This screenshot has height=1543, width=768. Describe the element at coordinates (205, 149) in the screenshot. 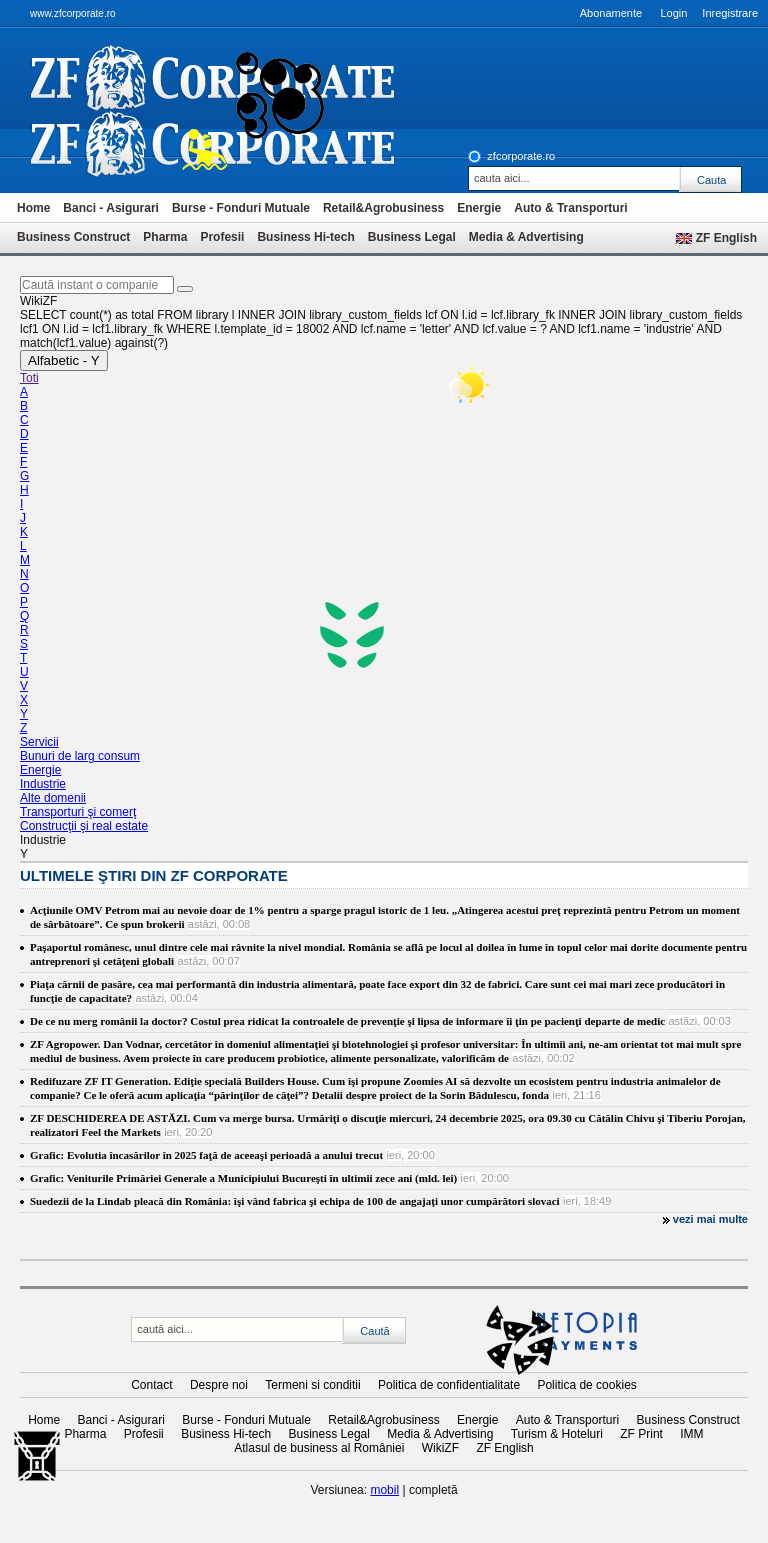

I see `access water polo game or activity` at that location.